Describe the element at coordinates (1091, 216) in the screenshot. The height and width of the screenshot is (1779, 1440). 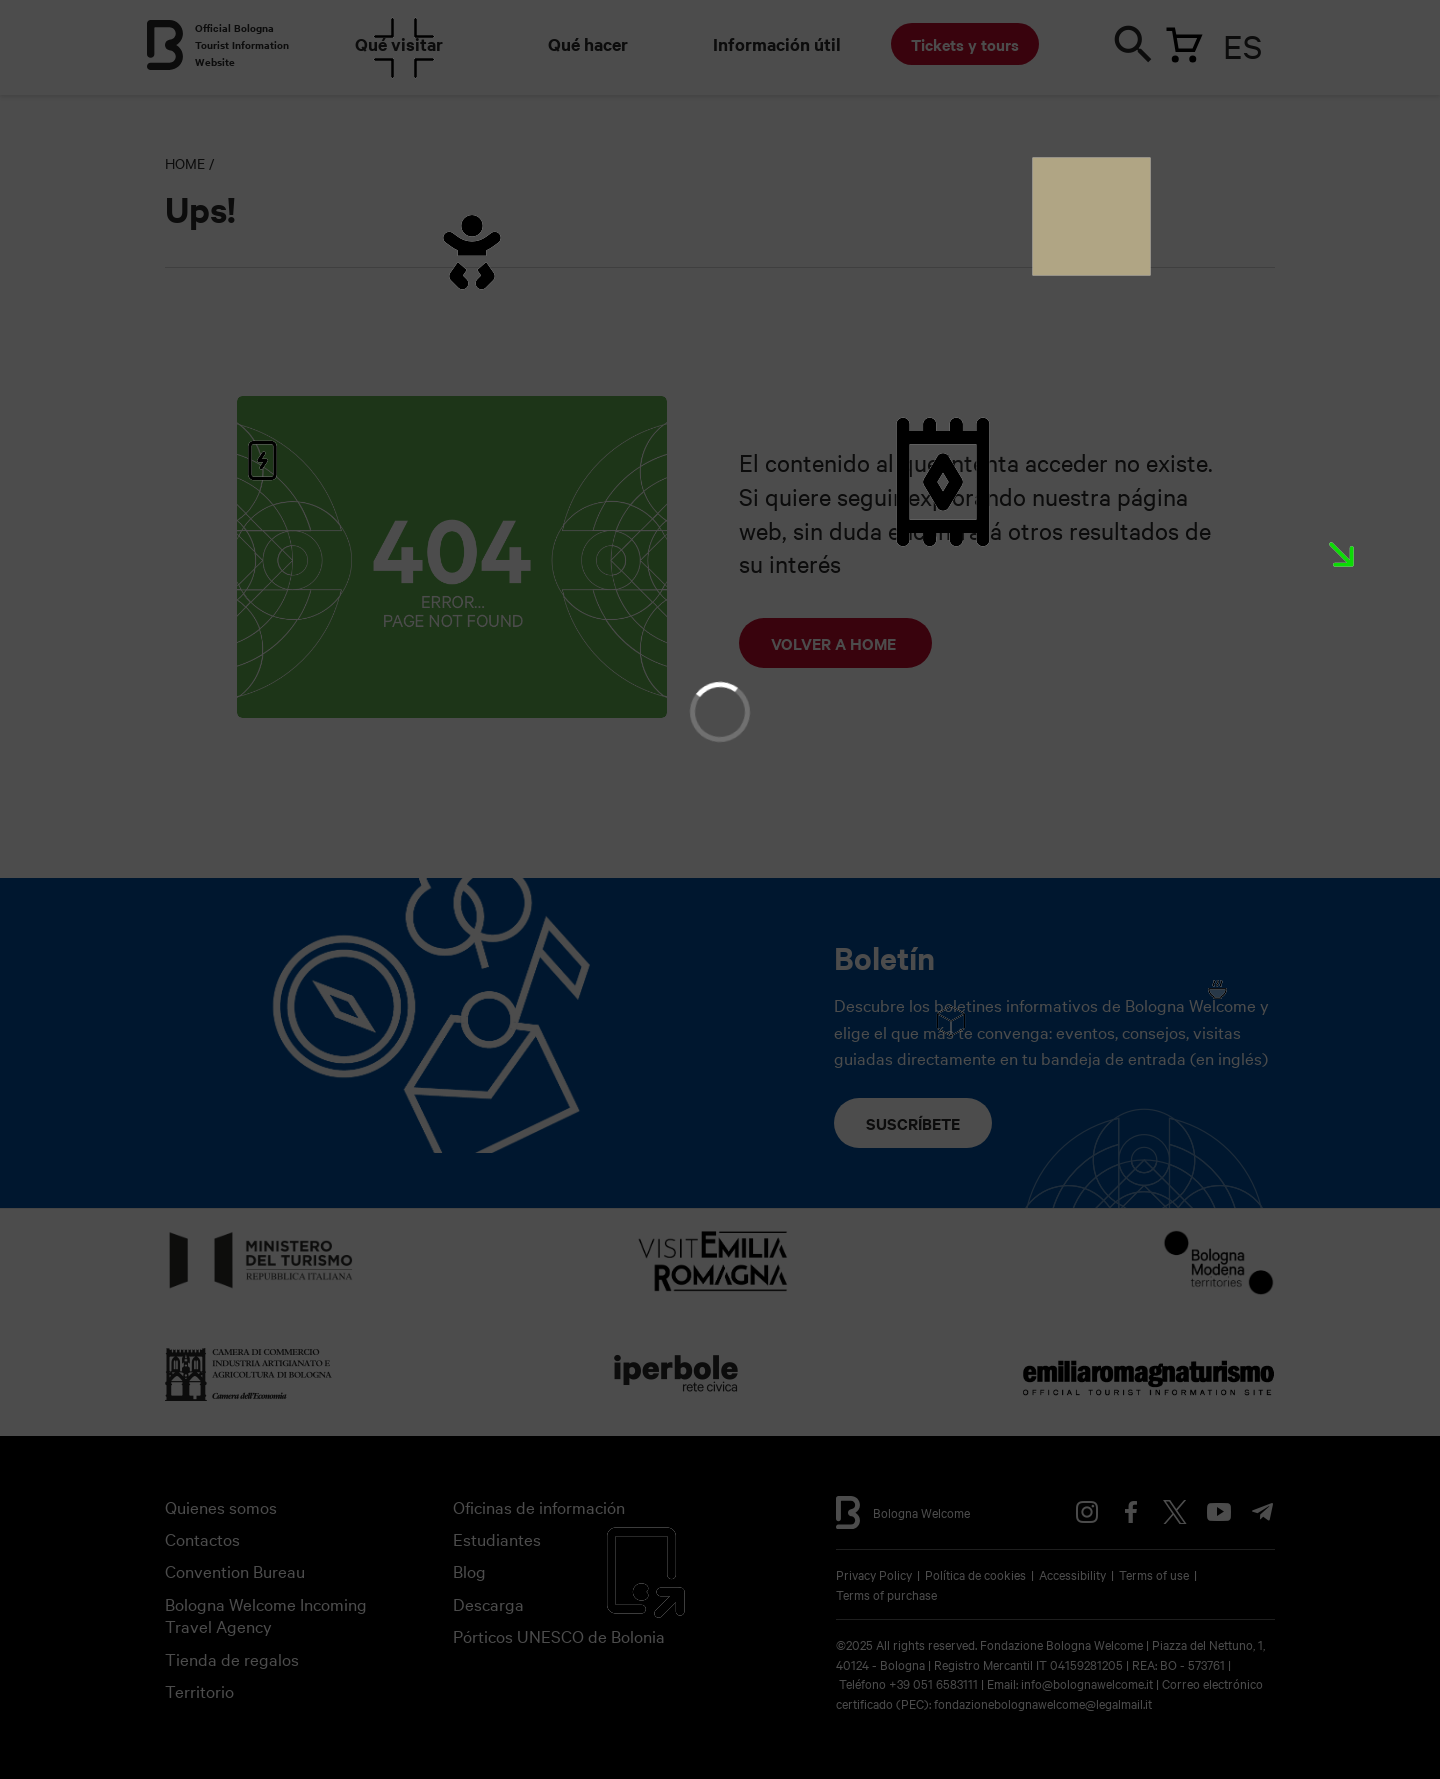
I see `stop media playback` at that location.